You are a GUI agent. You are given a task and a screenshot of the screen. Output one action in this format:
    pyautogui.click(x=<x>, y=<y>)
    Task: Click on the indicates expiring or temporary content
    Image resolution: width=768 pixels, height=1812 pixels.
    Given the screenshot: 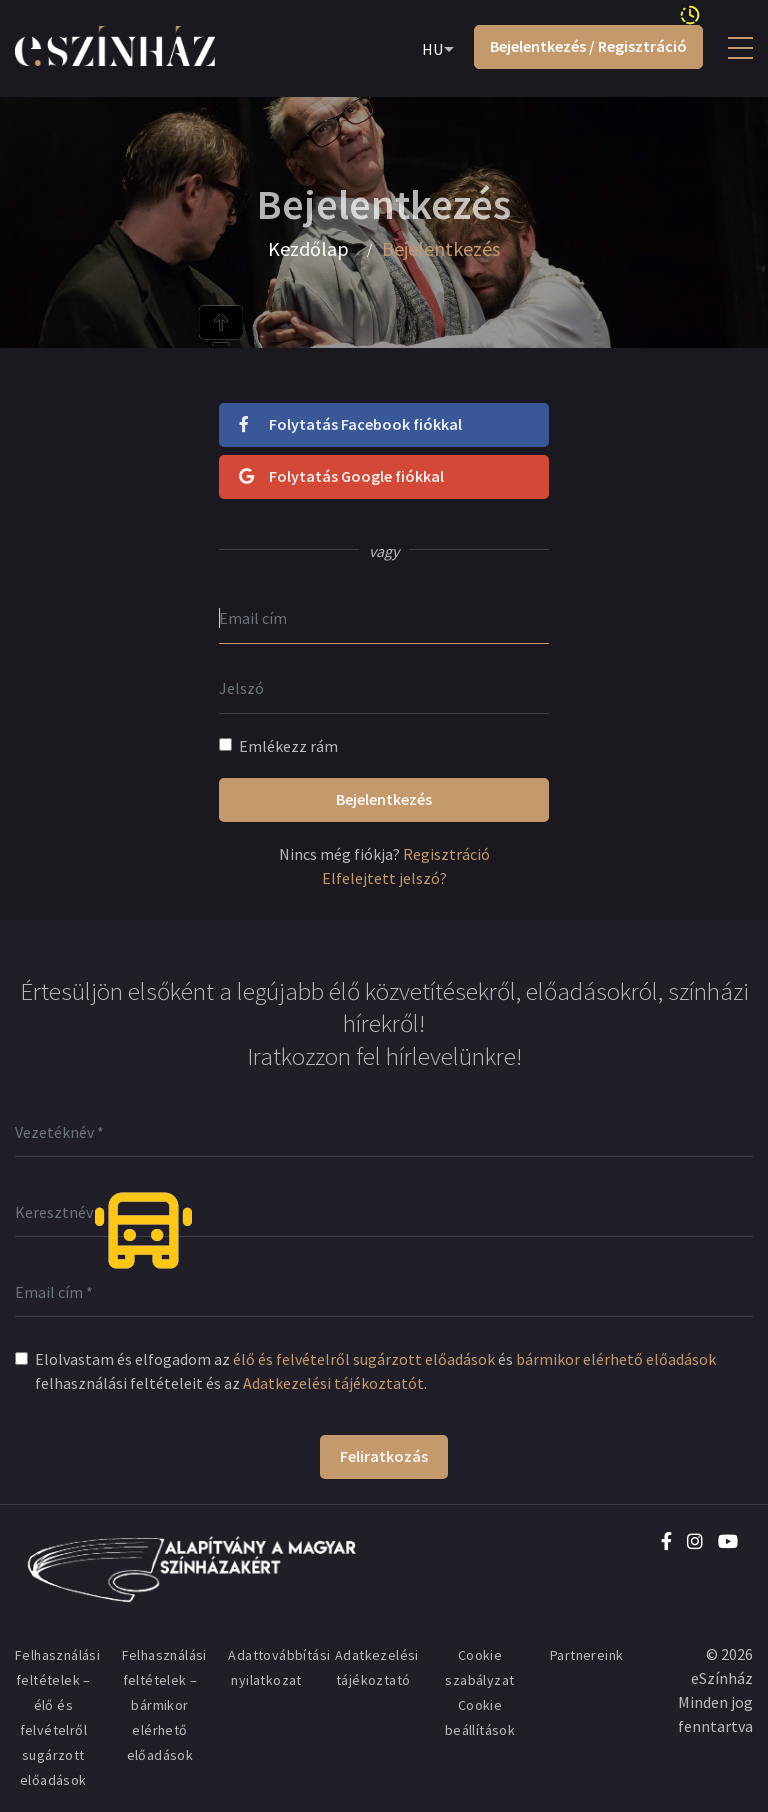 What is the action you would take?
    pyautogui.click(x=690, y=15)
    